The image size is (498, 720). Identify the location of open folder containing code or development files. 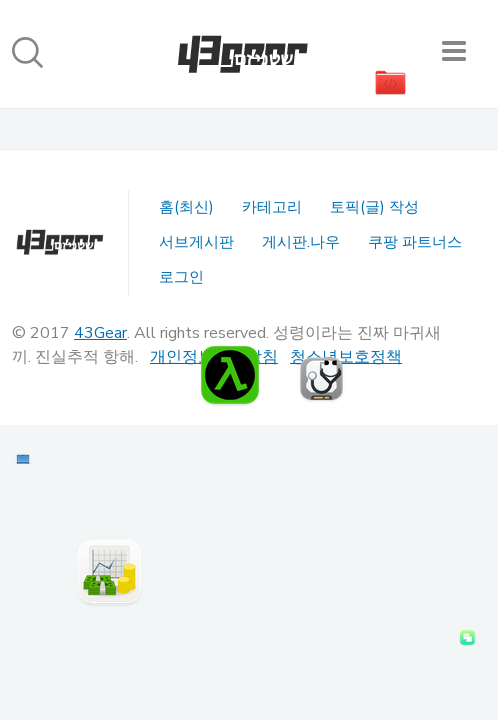
(390, 82).